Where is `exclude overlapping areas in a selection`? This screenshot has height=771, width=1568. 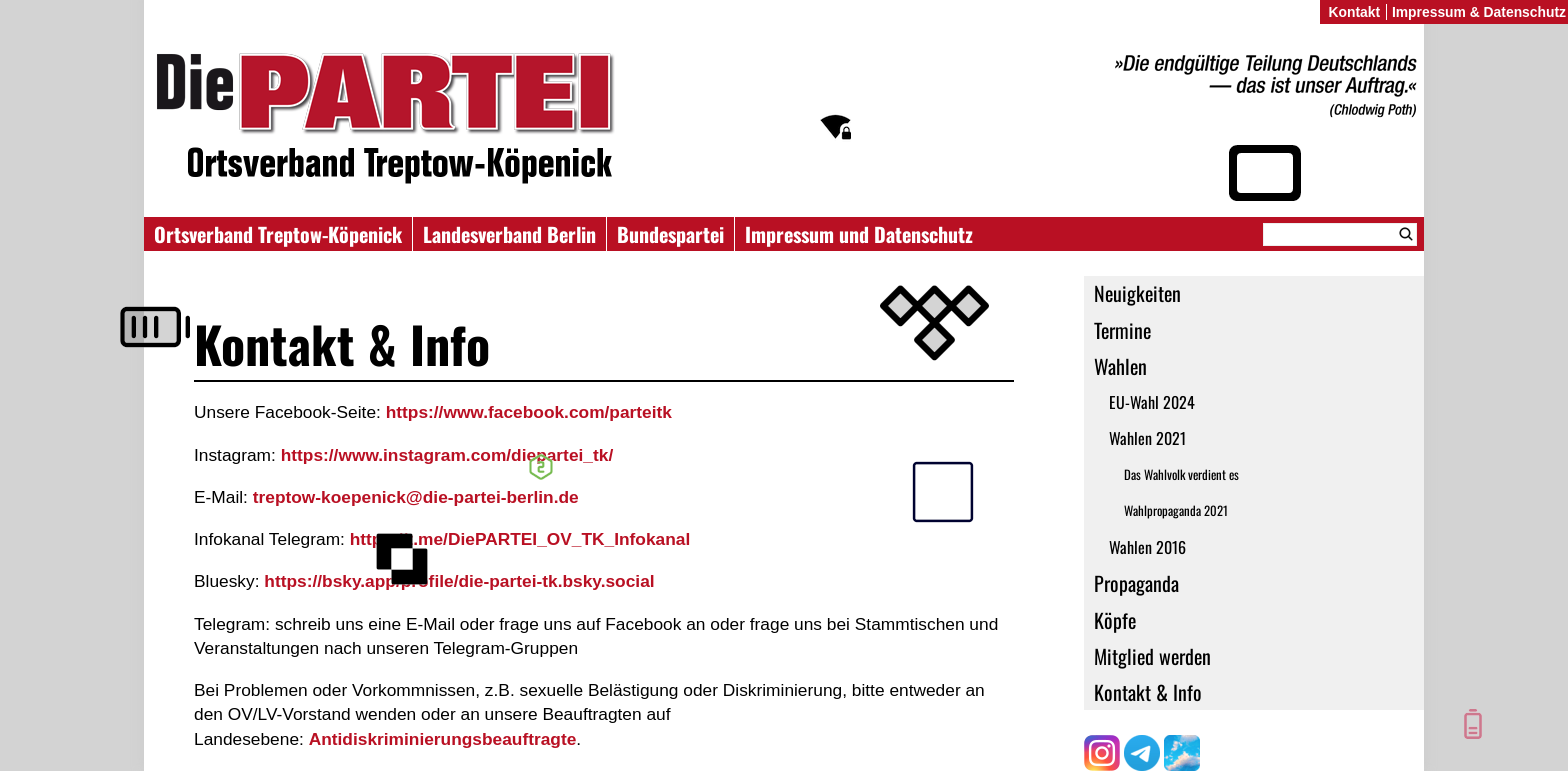
exclude overlapping areas in a selection is located at coordinates (402, 559).